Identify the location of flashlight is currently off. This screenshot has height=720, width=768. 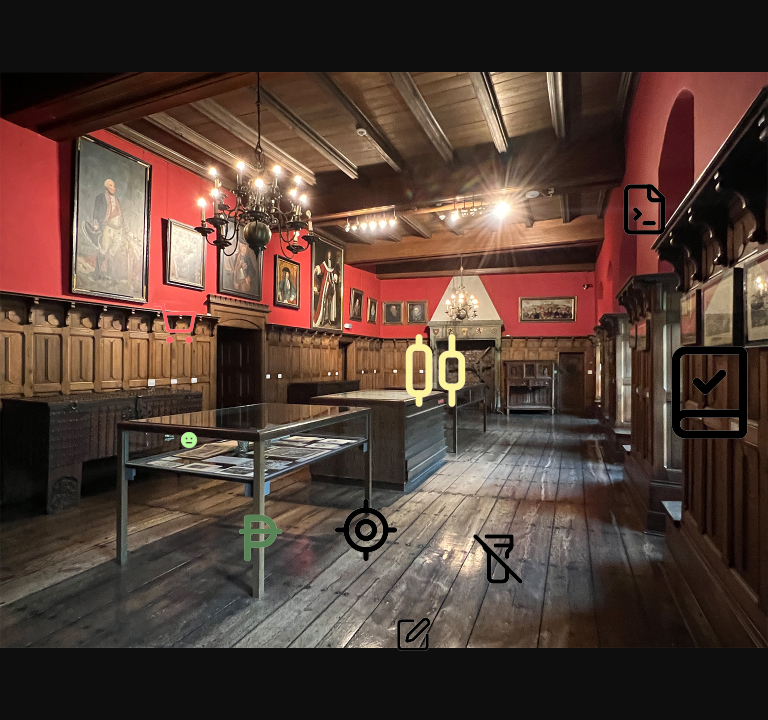
(498, 559).